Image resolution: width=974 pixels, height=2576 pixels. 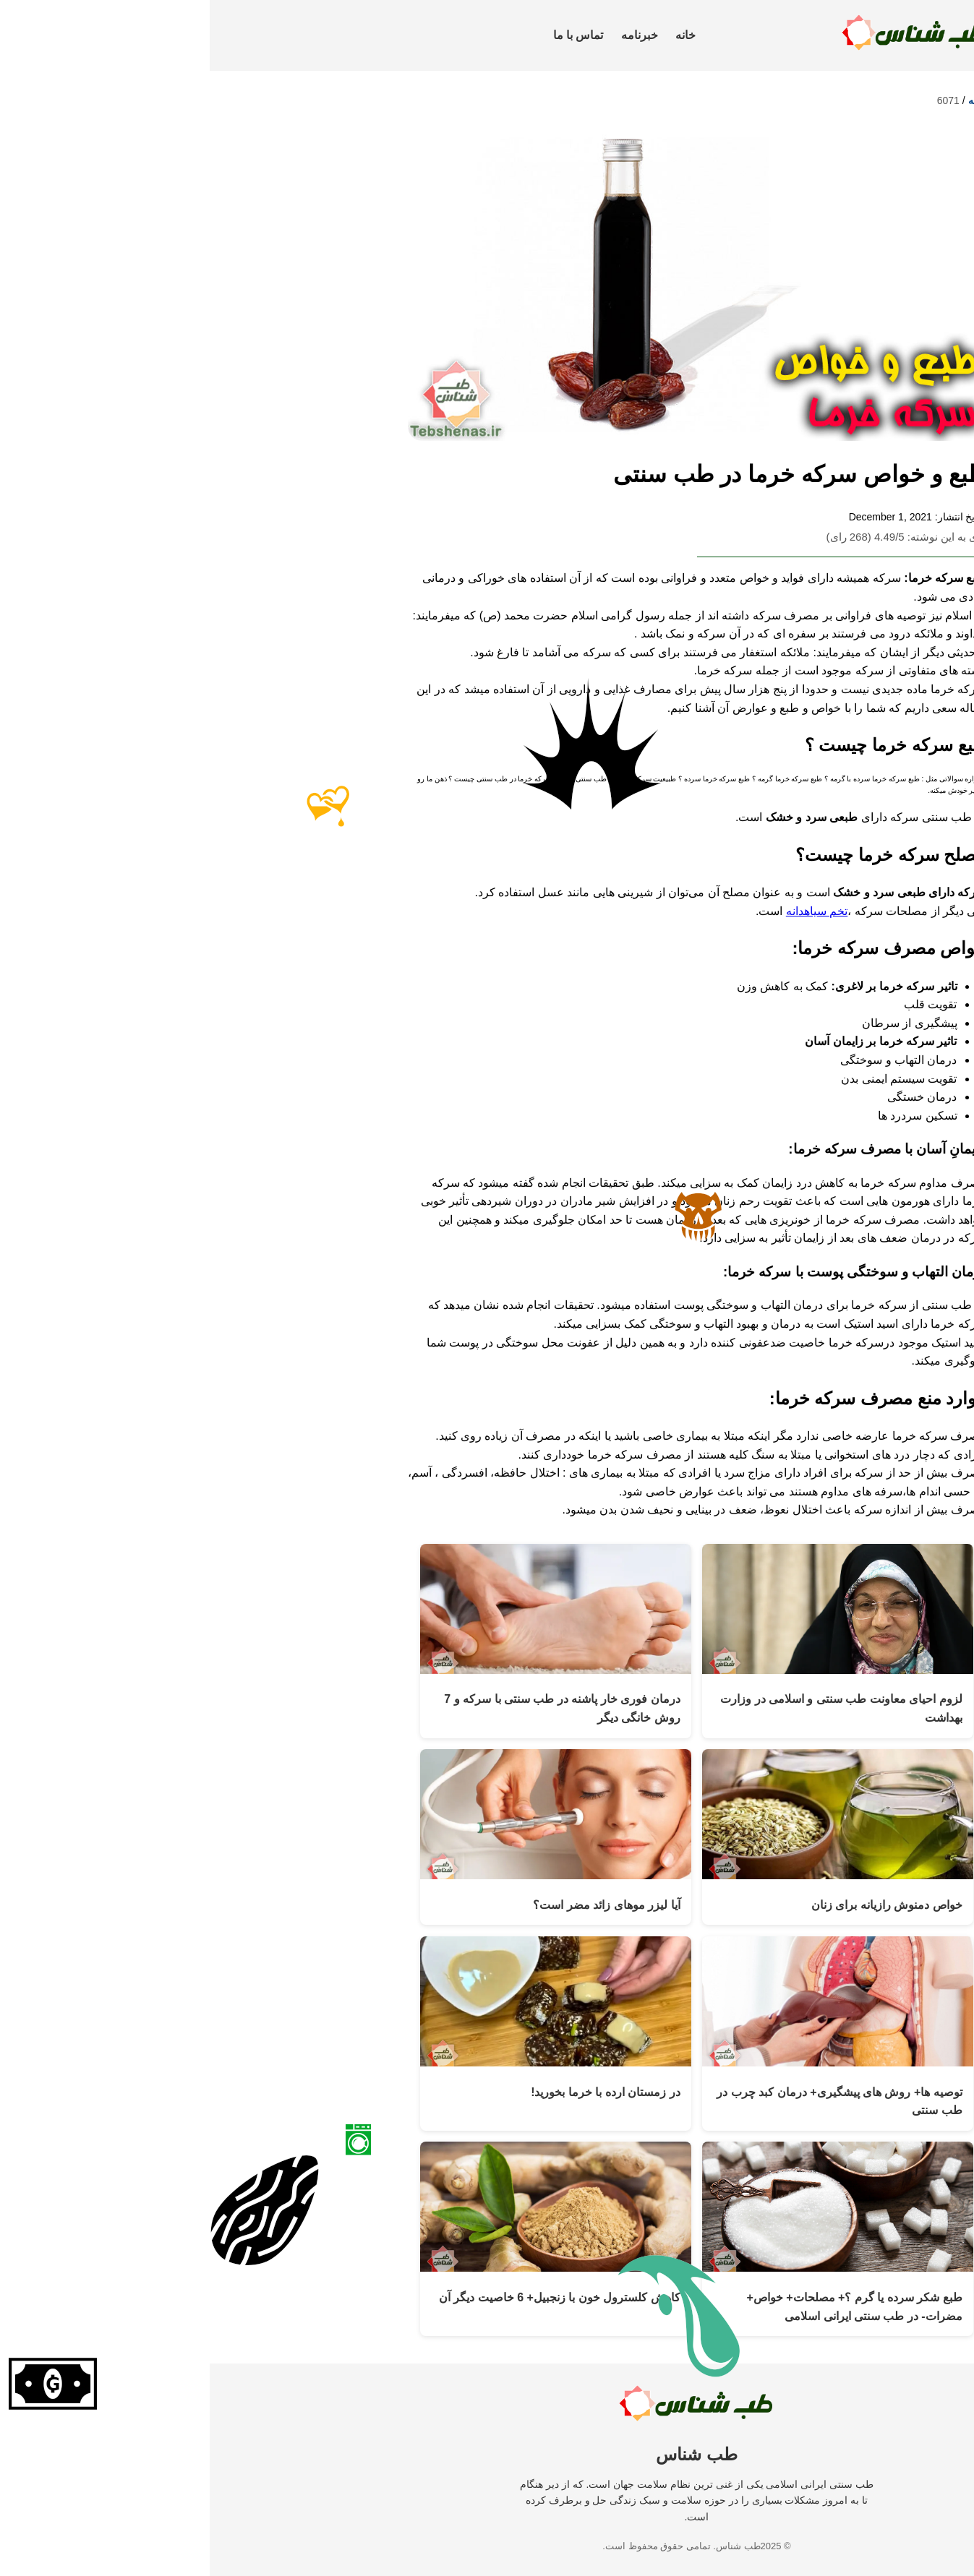 I want to click on indicates a monster or enemy character, so click(x=698, y=1215).